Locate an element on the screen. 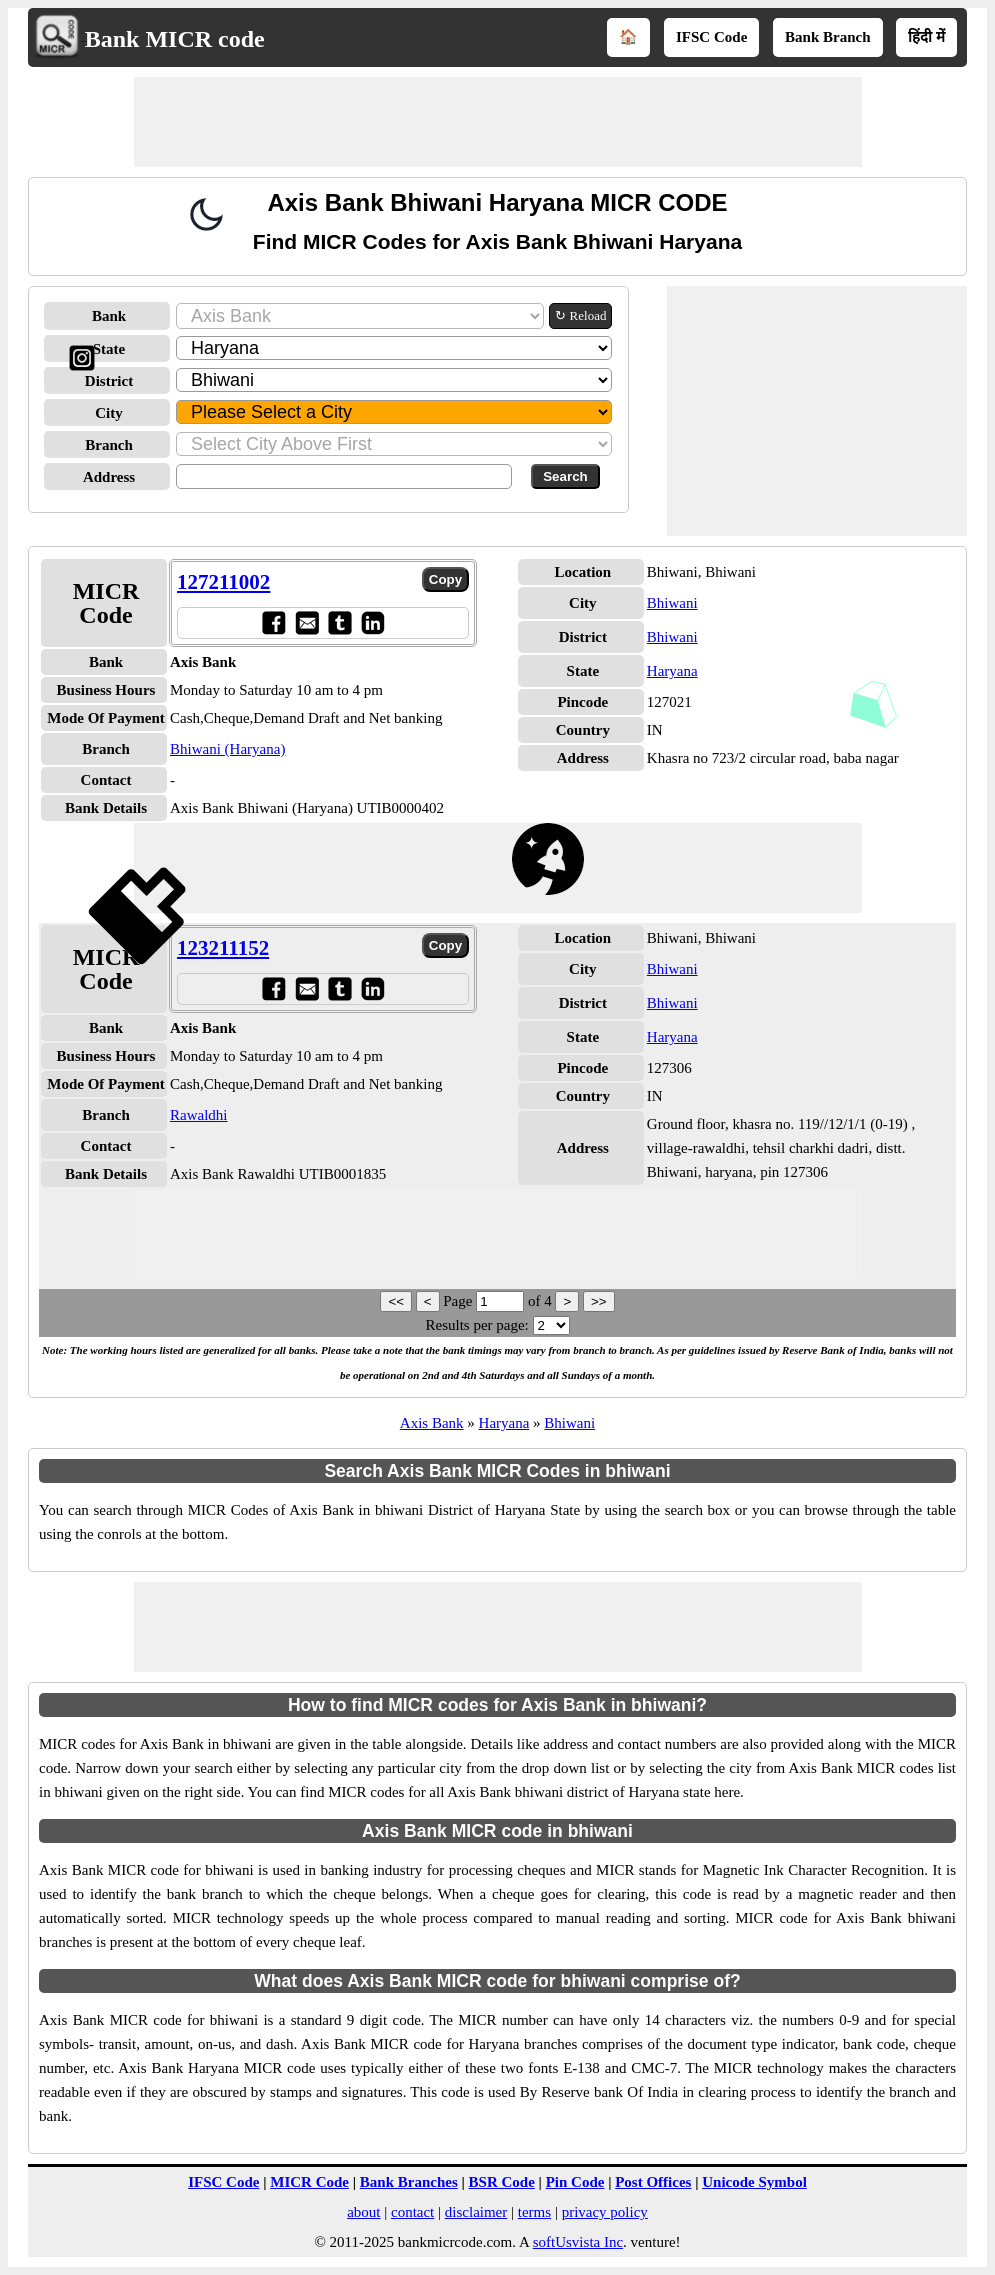 This screenshot has height=2275, width=995. gurobi optimization software logo is located at coordinates (873, 704).